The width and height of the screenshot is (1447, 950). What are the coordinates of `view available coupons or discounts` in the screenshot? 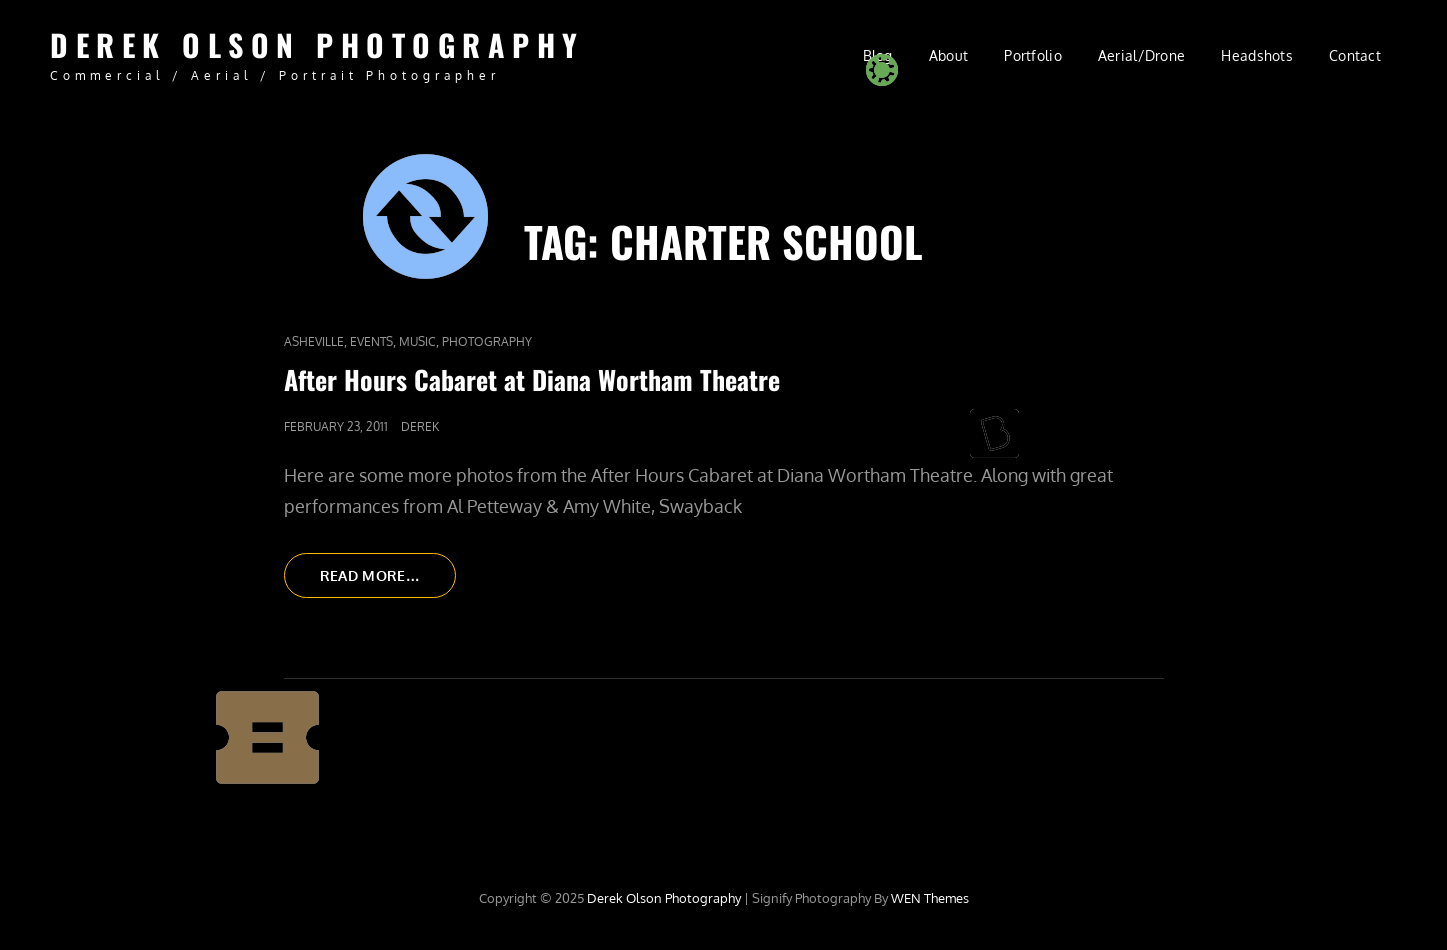 It's located at (267, 737).